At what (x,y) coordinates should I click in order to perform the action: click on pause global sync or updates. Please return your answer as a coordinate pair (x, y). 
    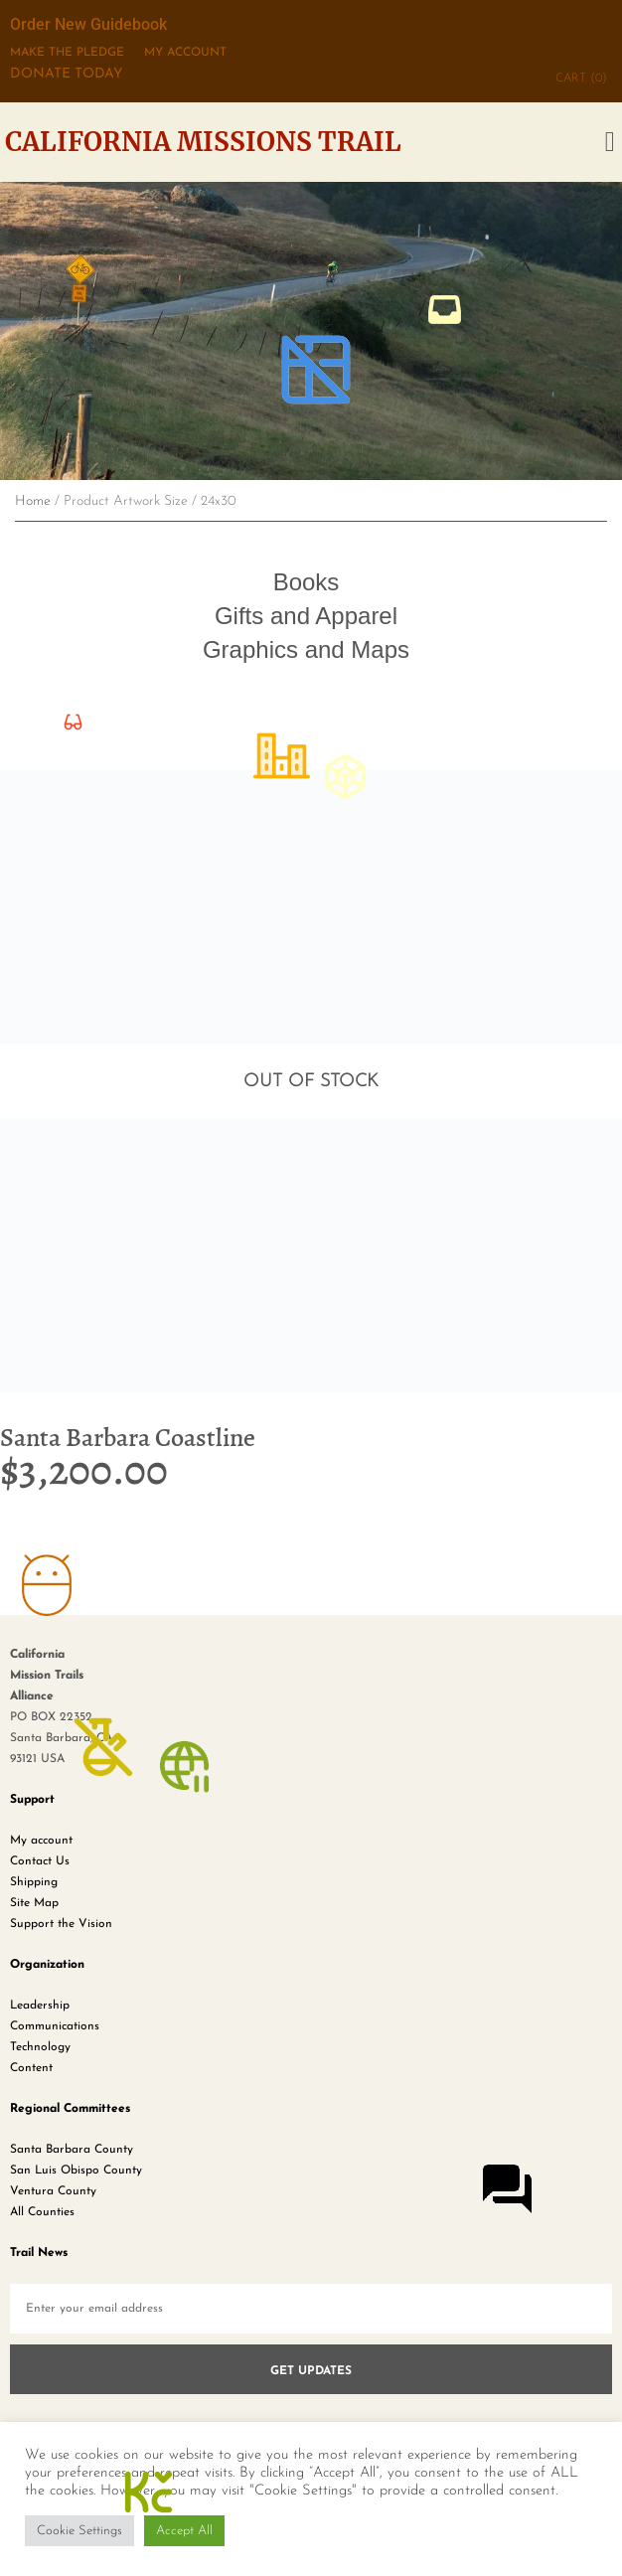
    Looking at the image, I should click on (184, 1765).